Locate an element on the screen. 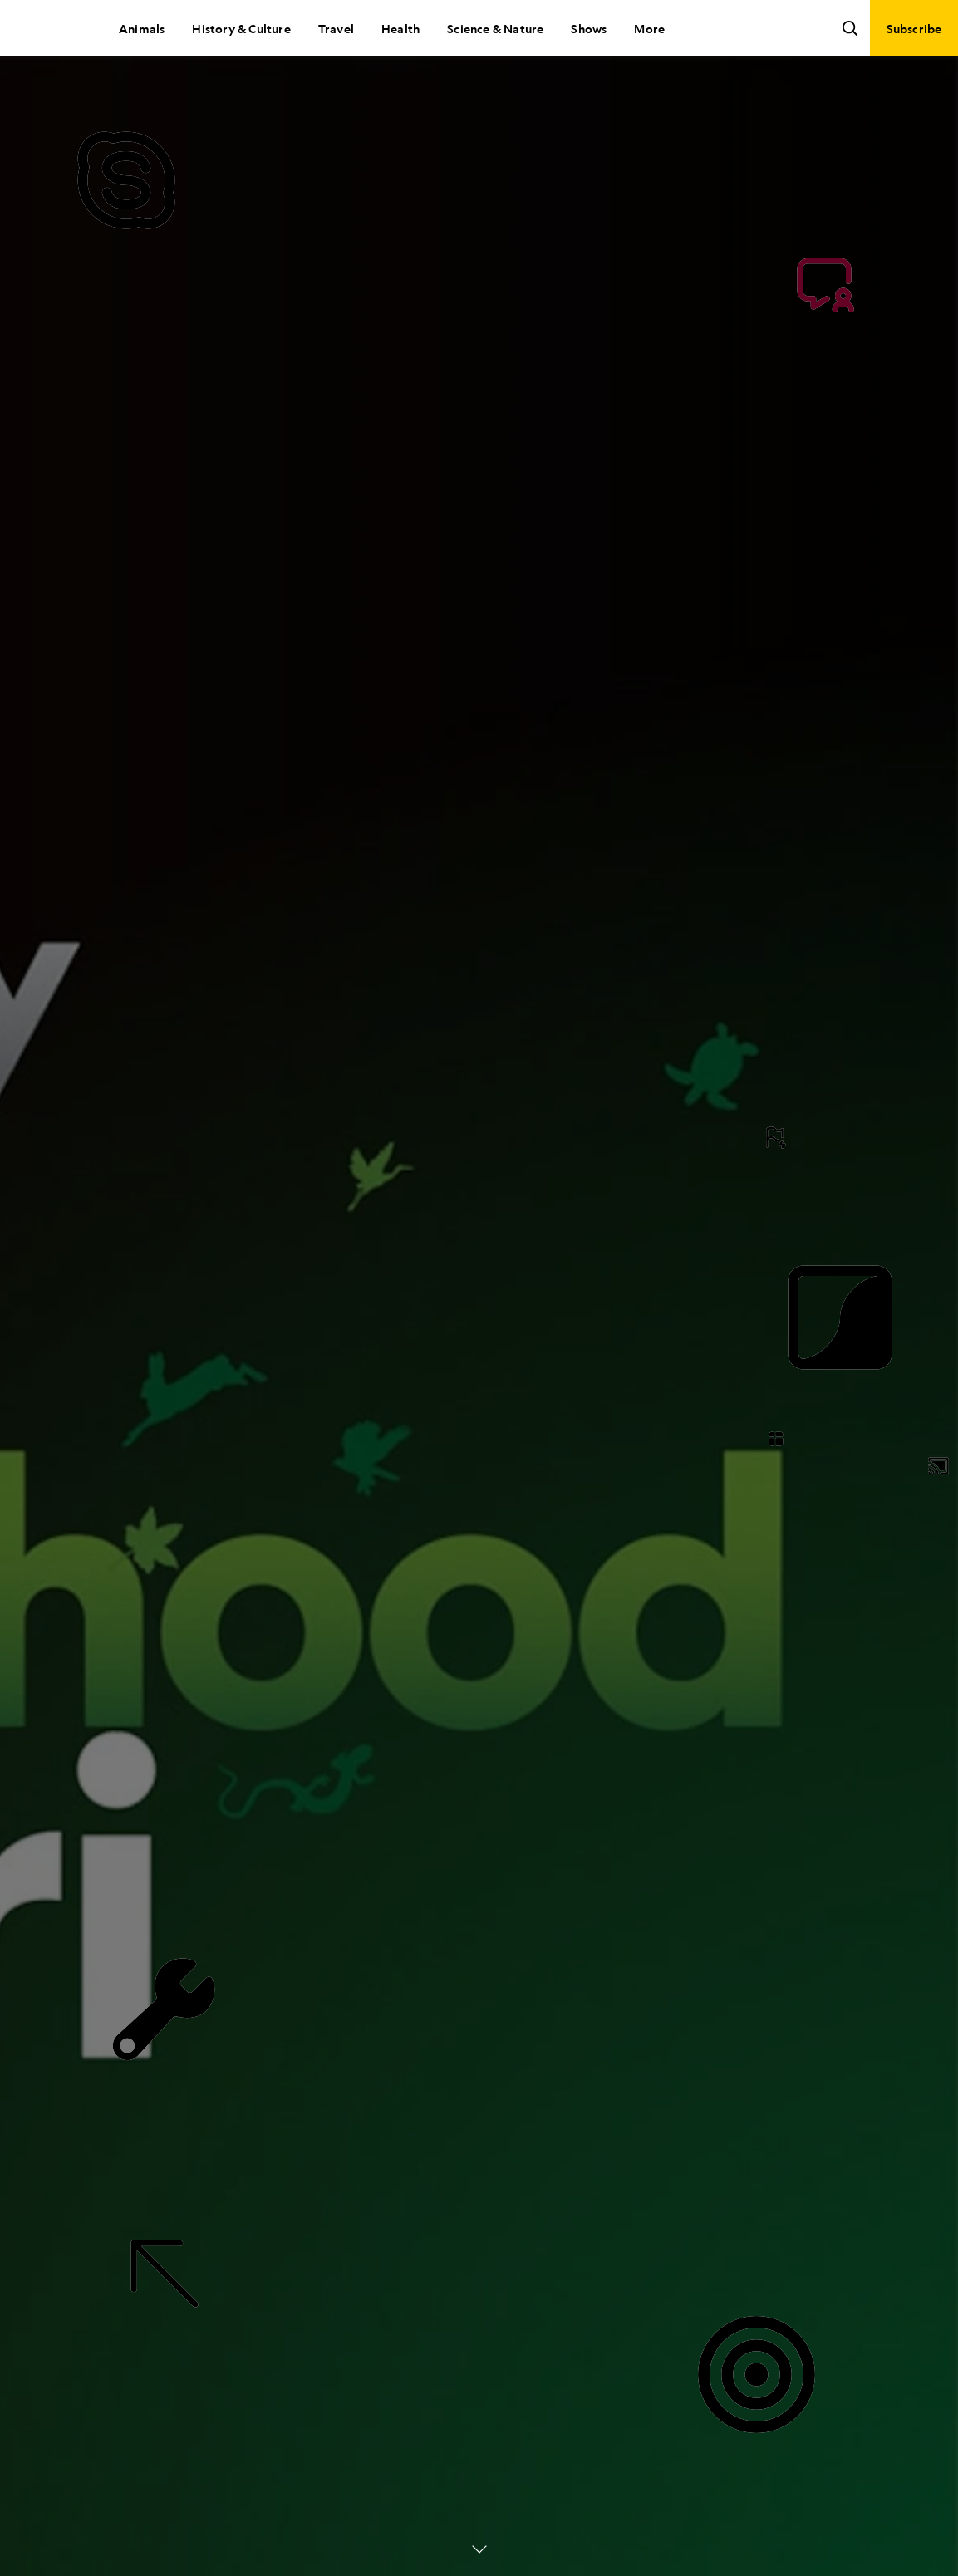 The height and width of the screenshot is (2576, 958). set a goal or target is located at coordinates (756, 2374).